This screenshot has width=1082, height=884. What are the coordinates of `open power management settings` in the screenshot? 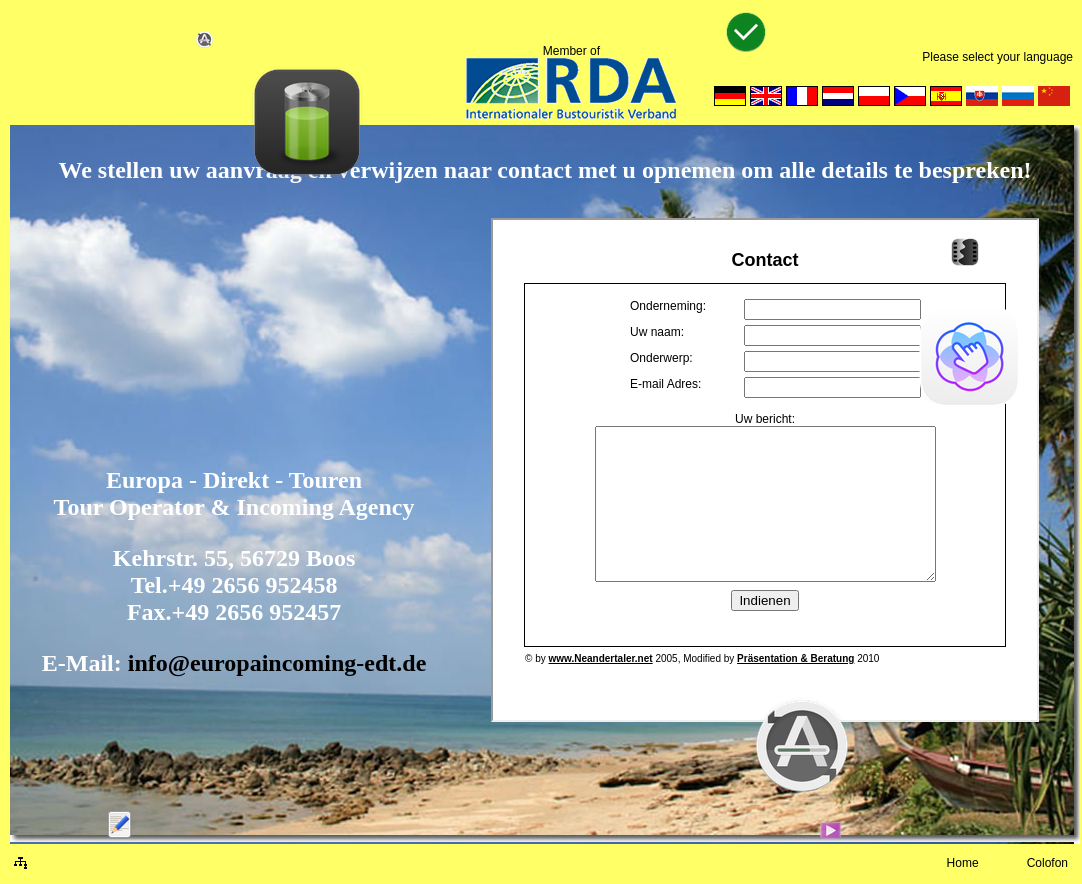 It's located at (307, 122).